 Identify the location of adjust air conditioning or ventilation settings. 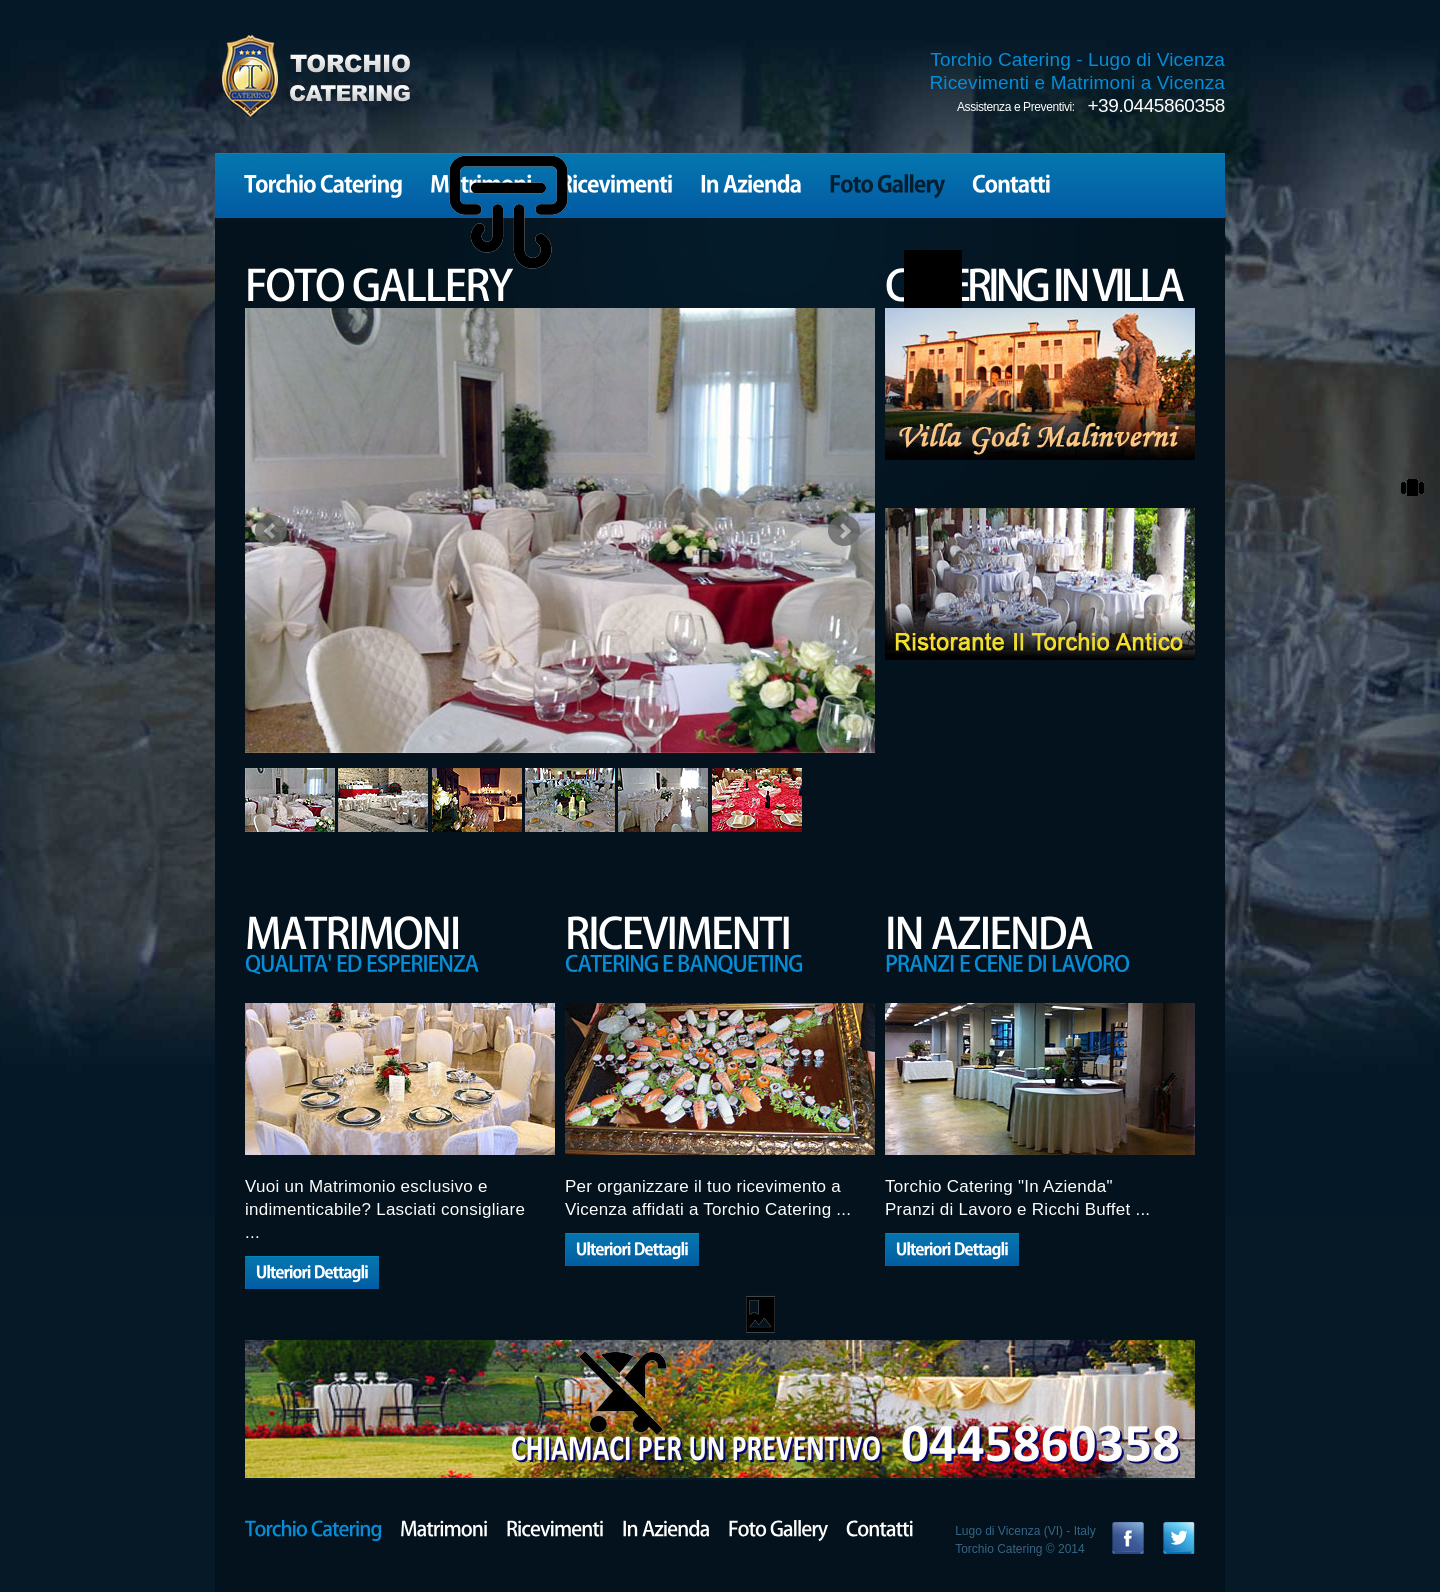
(508, 209).